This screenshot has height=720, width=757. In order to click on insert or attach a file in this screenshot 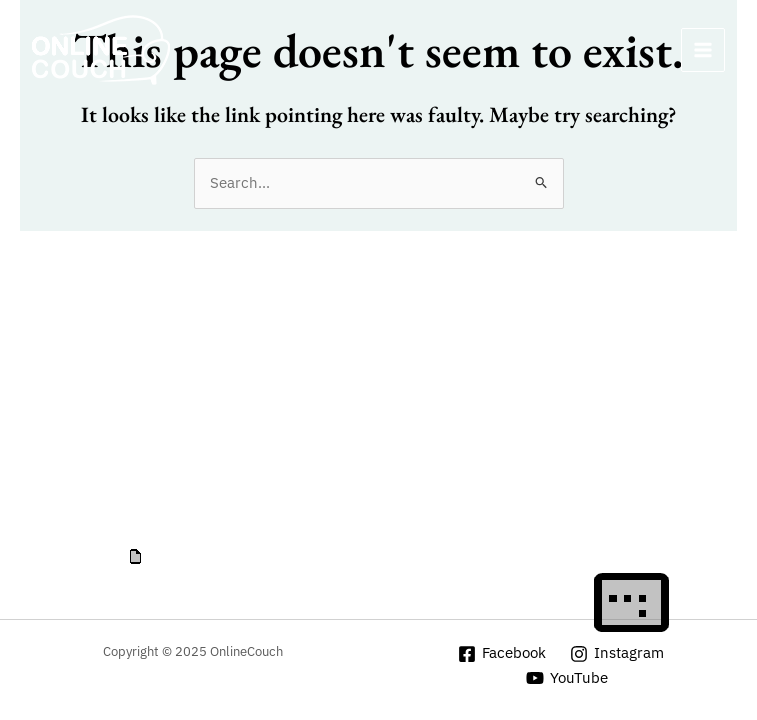, I will do `click(135, 556)`.